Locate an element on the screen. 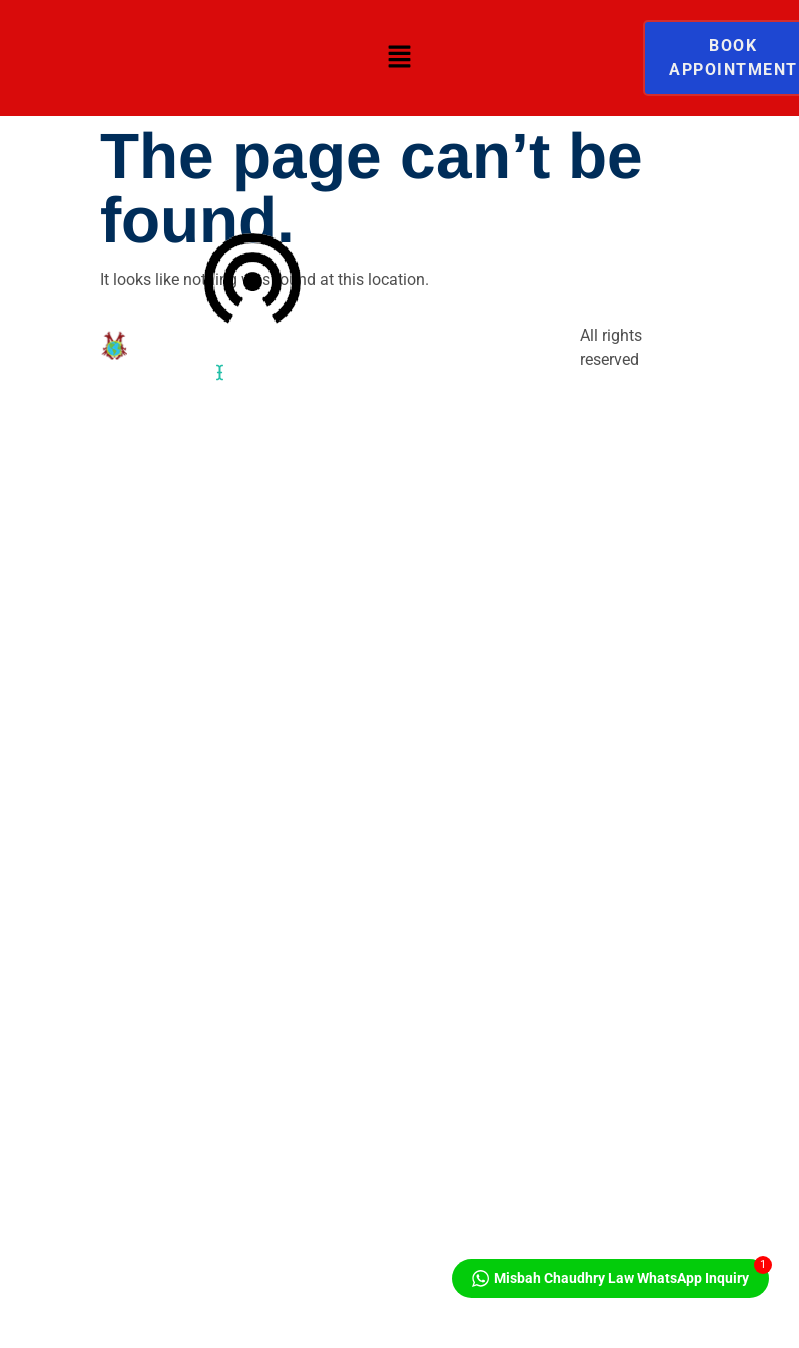  text input field is active is located at coordinates (219, 372).